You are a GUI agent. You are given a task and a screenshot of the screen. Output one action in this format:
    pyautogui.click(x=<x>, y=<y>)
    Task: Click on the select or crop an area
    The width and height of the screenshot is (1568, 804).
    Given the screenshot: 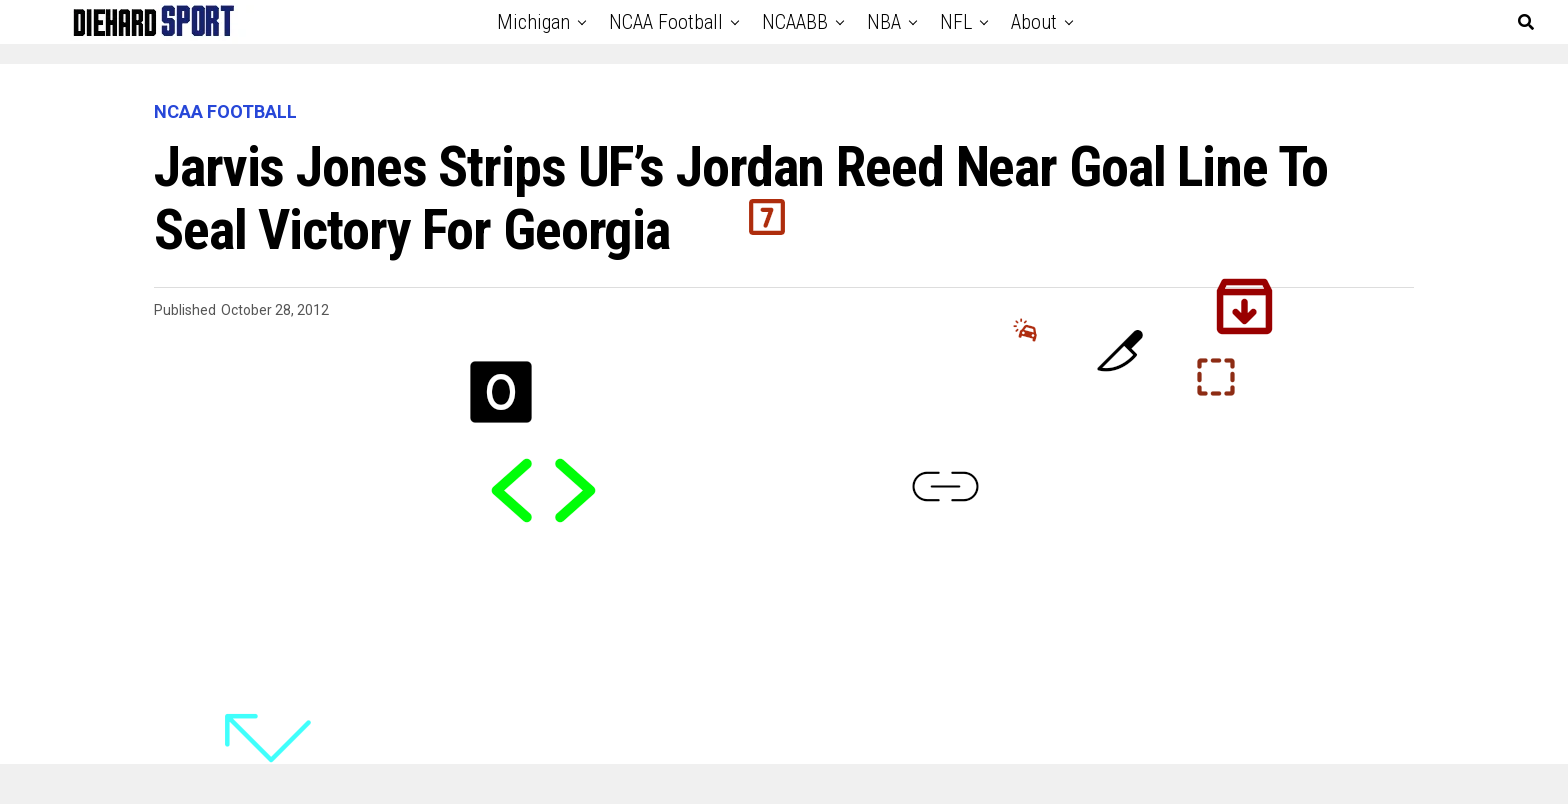 What is the action you would take?
    pyautogui.click(x=1216, y=377)
    